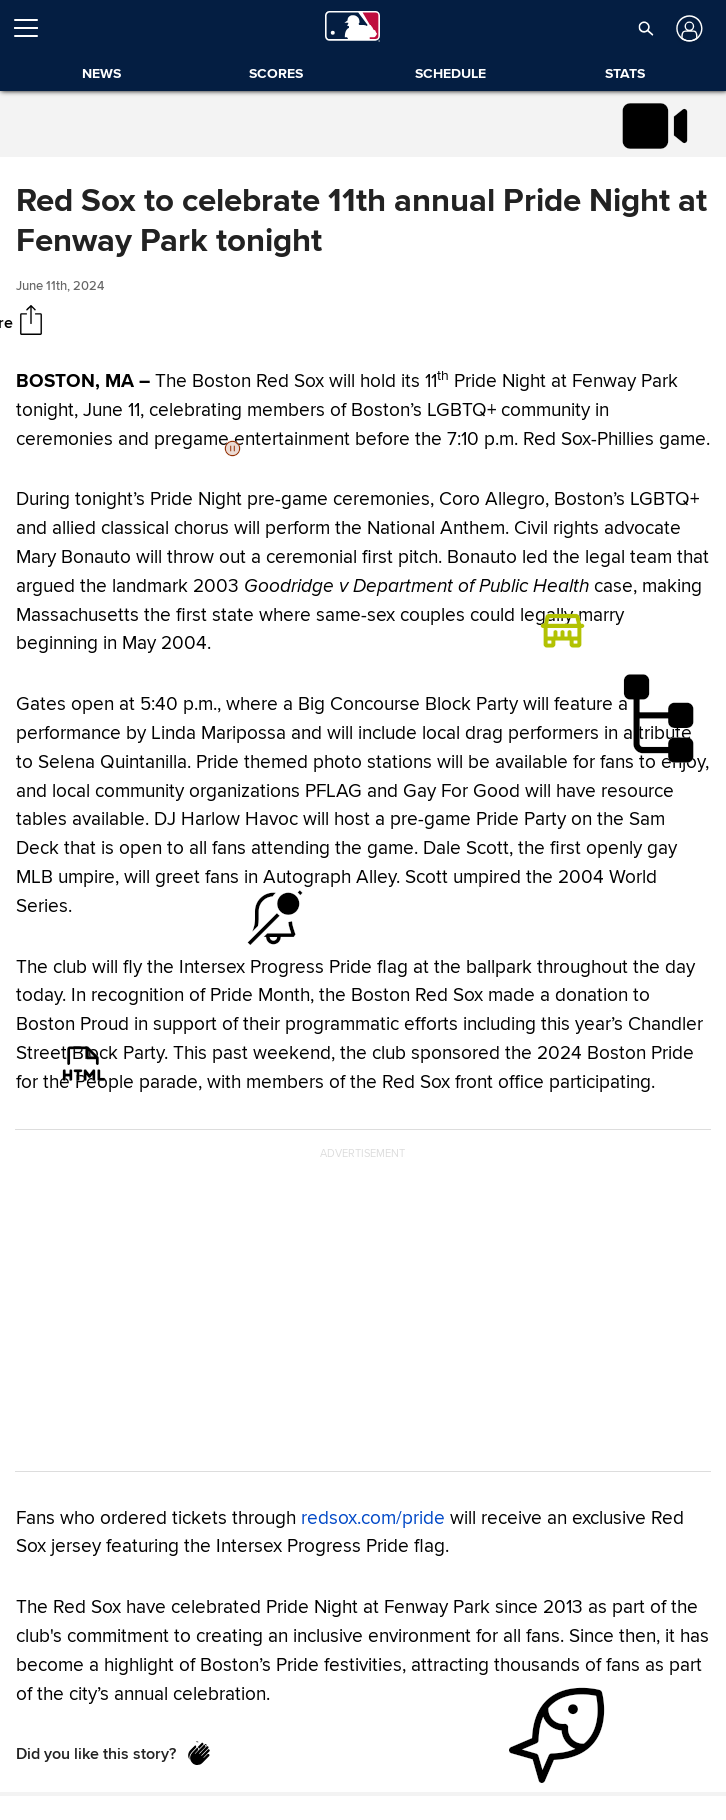  Describe the element at coordinates (273, 918) in the screenshot. I see `notifications are muted but unread alerts exist` at that location.